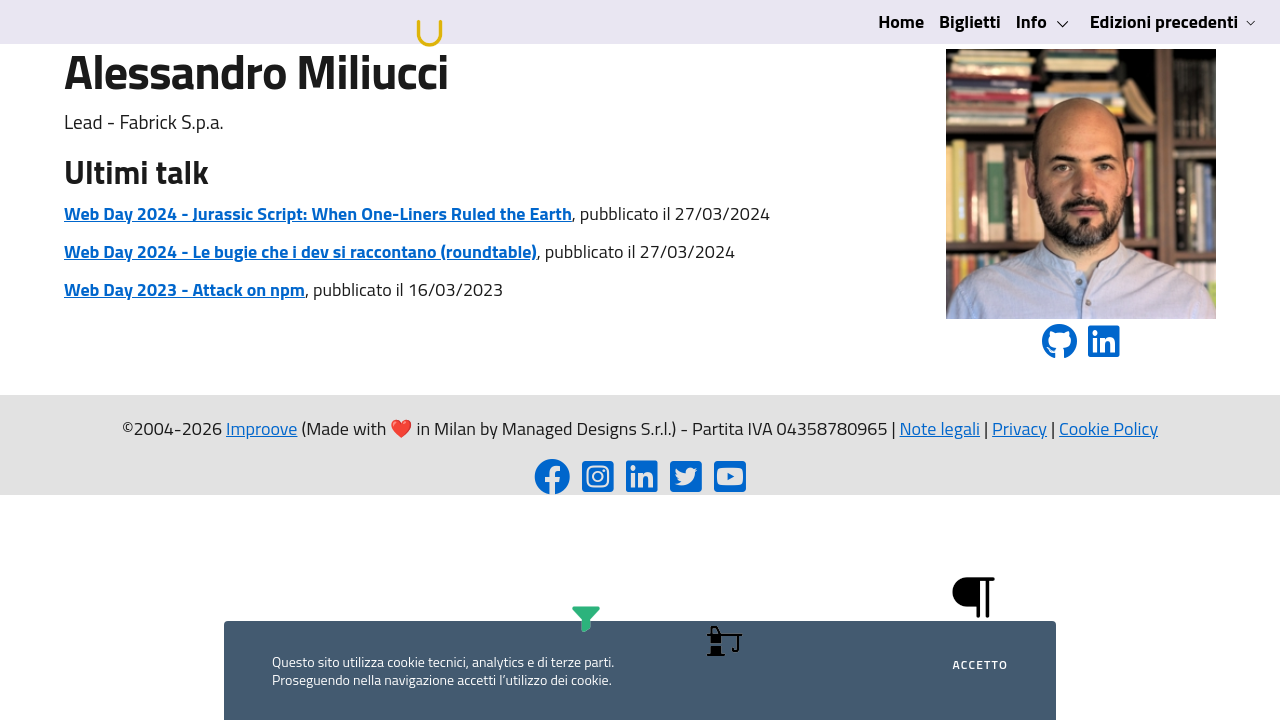 This screenshot has height=720, width=1280. What do you see at coordinates (429, 31) in the screenshot?
I see `combine or merge selected items` at bounding box center [429, 31].